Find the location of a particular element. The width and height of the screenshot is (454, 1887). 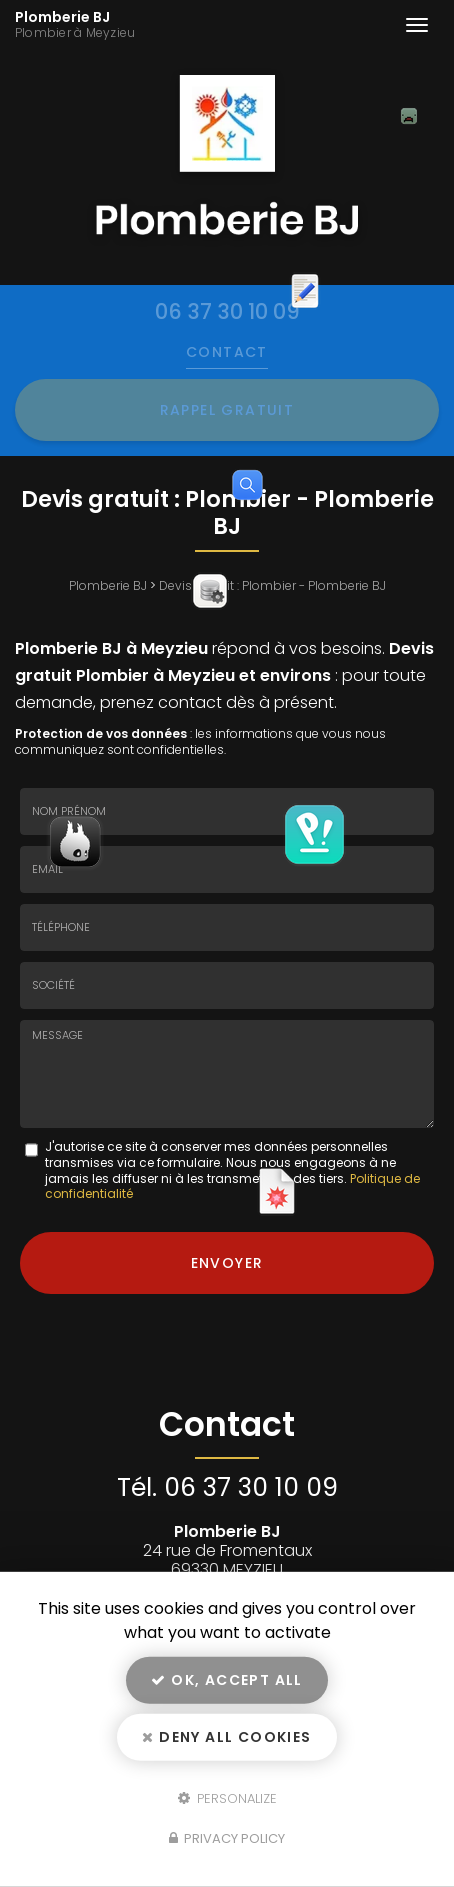

open text editor application is located at coordinates (305, 291).